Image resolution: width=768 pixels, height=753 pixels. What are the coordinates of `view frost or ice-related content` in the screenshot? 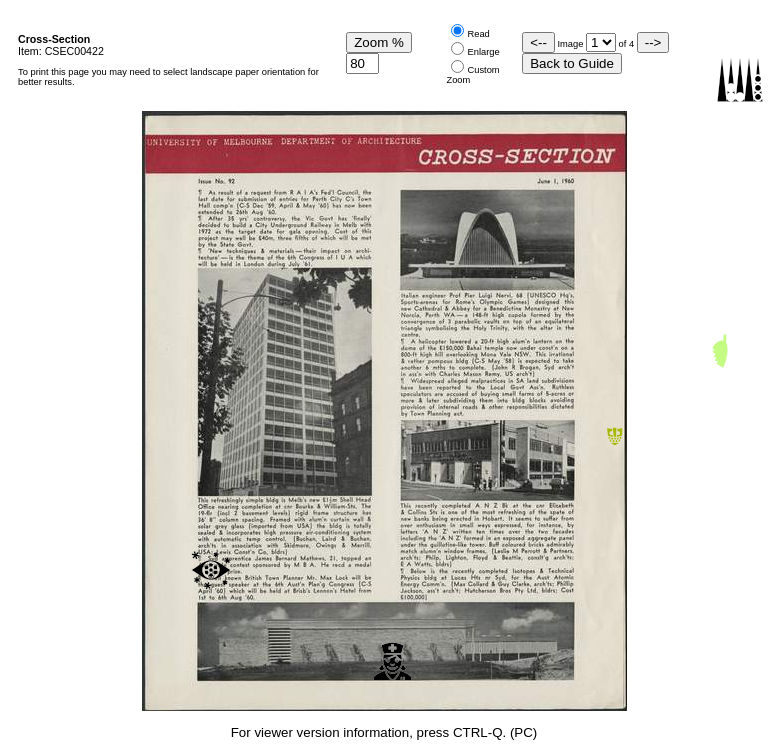 It's located at (211, 570).